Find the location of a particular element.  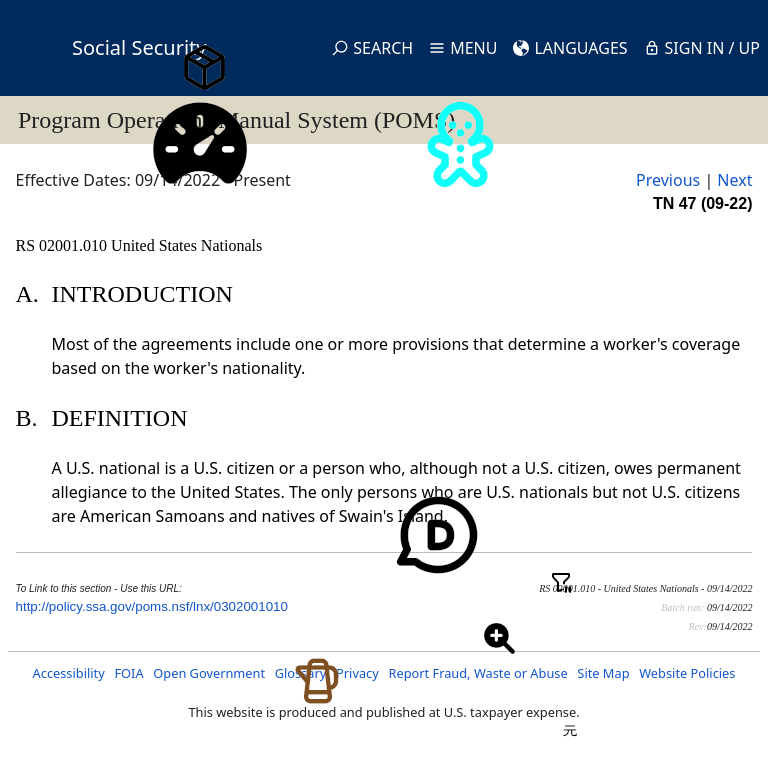

zoom in on content is located at coordinates (499, 638).